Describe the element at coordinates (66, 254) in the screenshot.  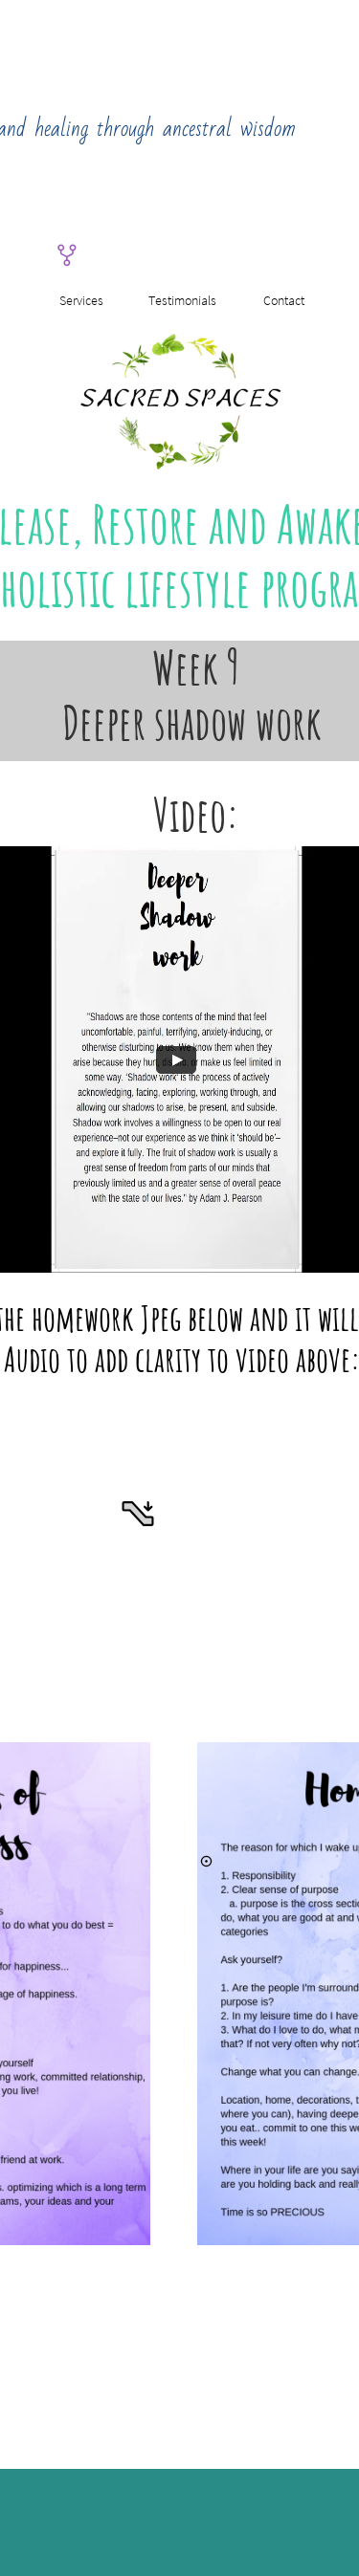
I see `fork a repository` at that location.